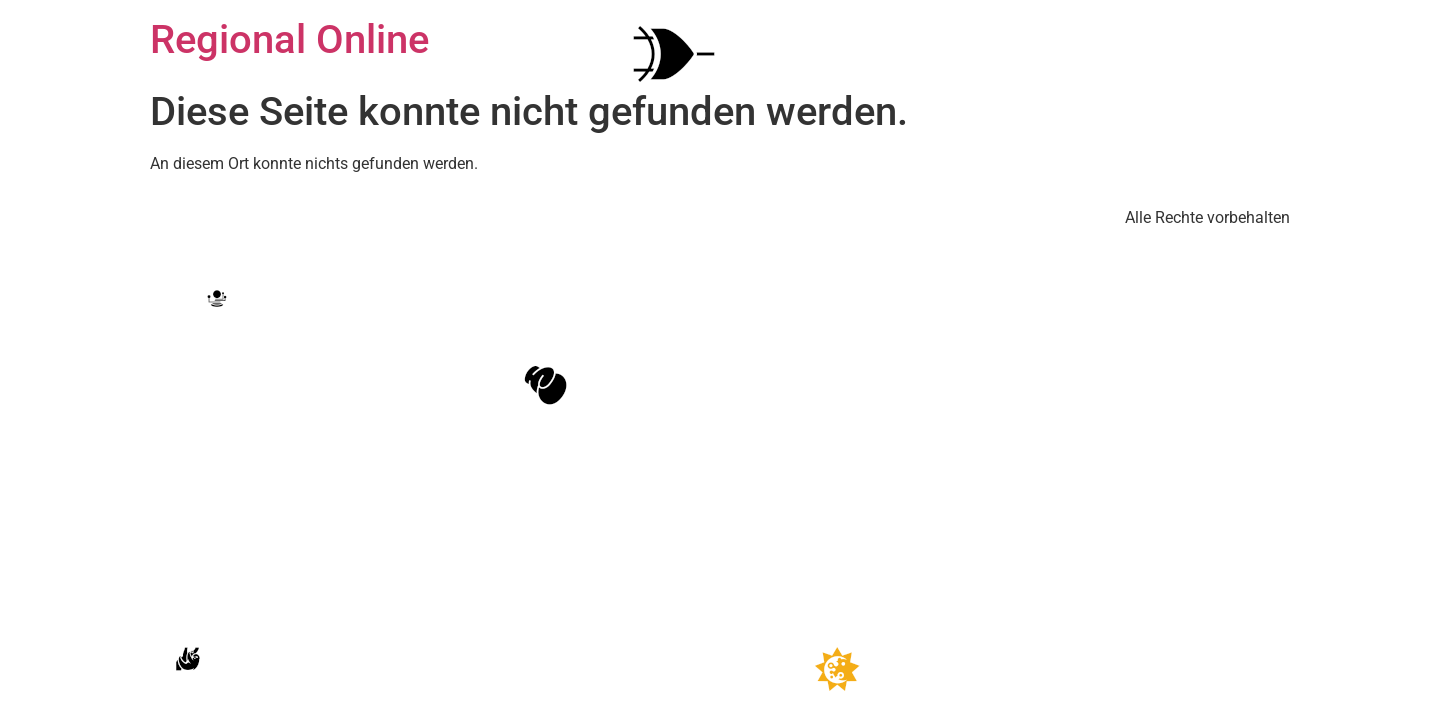  I want to click on access boxing or fighting game mode, so click(545, 383).